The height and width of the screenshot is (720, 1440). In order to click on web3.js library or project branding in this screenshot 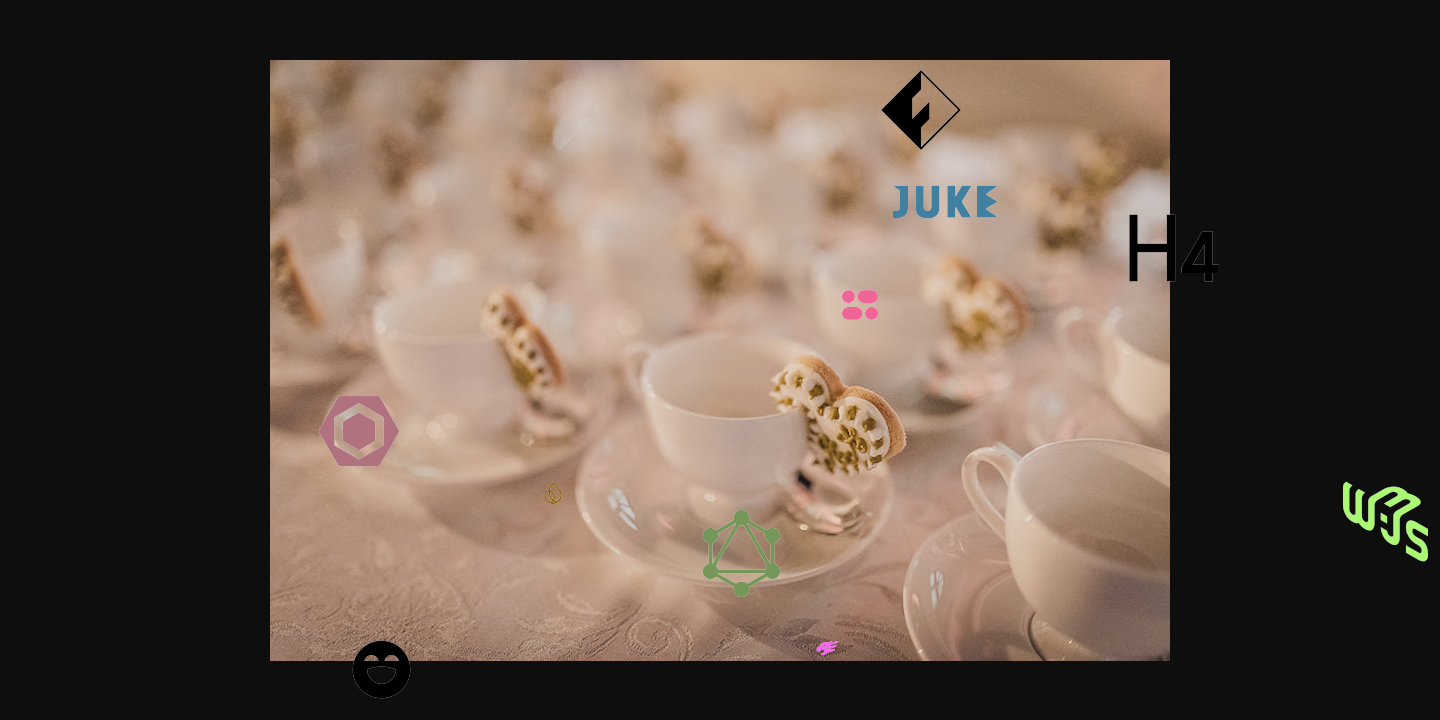, I will do `click(1385, 521)`.